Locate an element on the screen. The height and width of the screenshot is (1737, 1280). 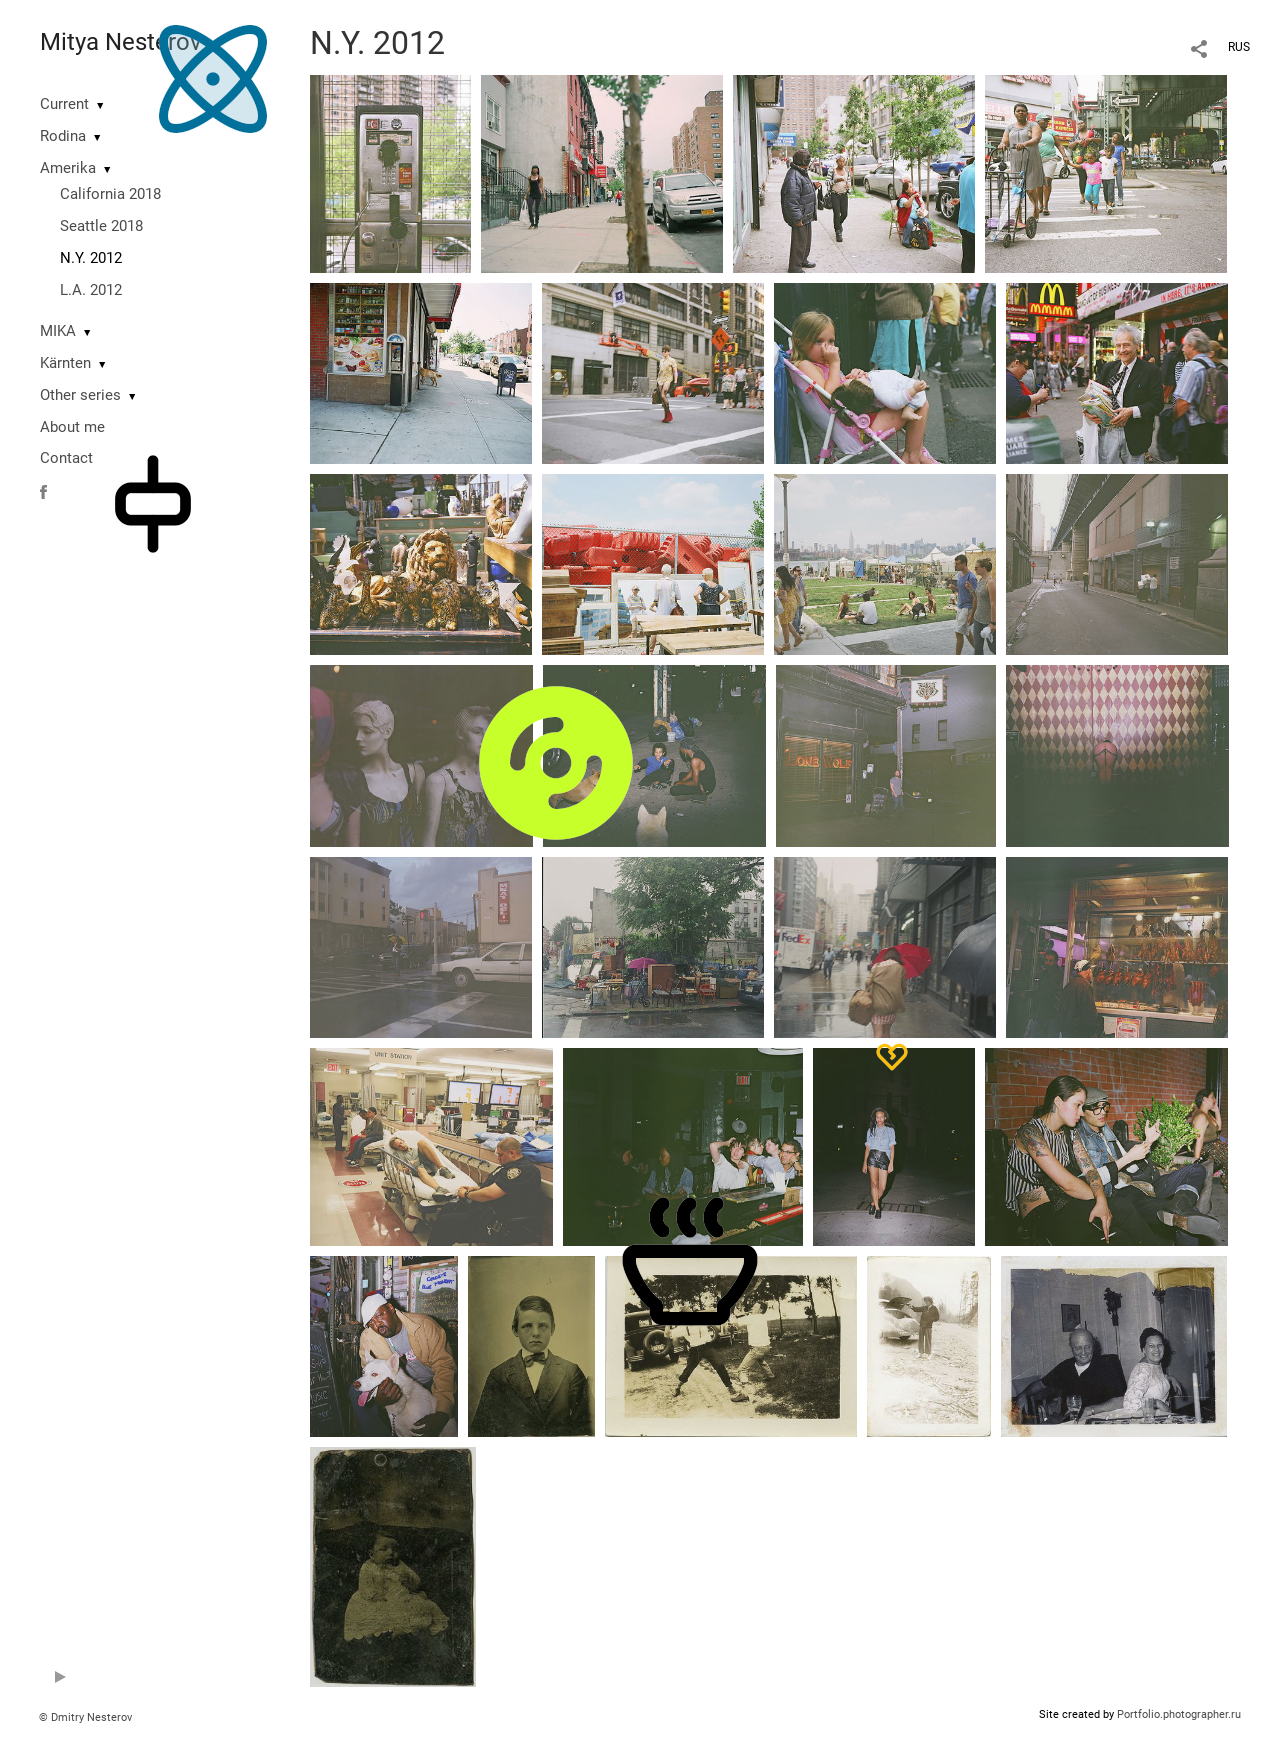
align selected elements to center is located at coordinates (153, 504).